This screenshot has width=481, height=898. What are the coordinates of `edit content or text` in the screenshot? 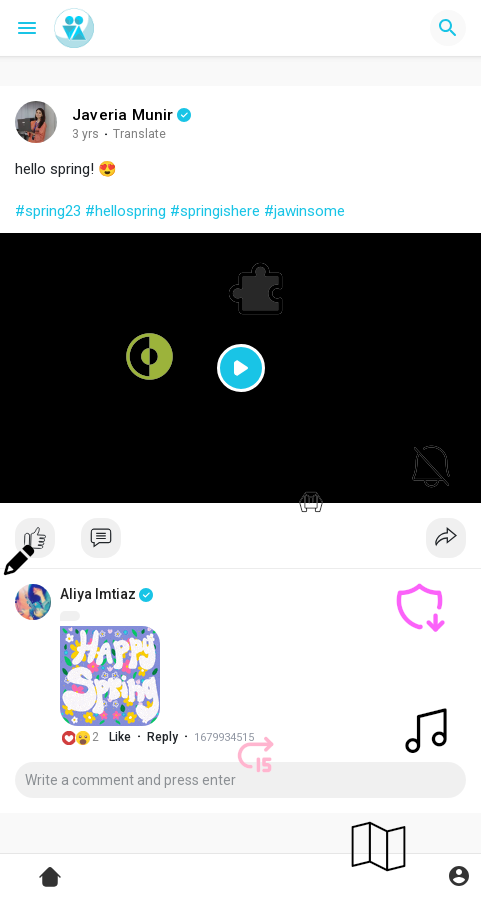 It's located at (19, 560).